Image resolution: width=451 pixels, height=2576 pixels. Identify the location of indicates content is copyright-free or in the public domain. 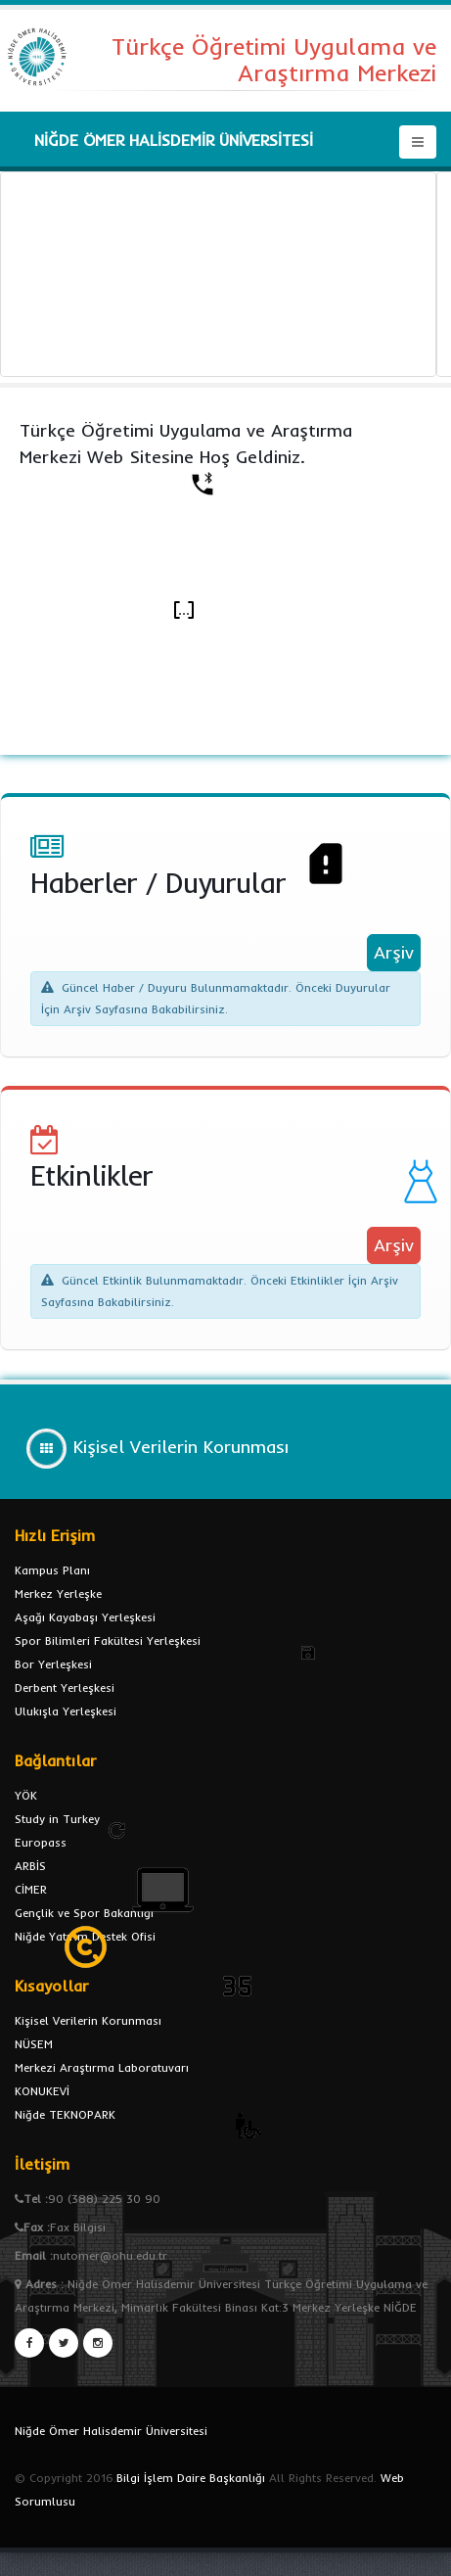
(85, 1946).